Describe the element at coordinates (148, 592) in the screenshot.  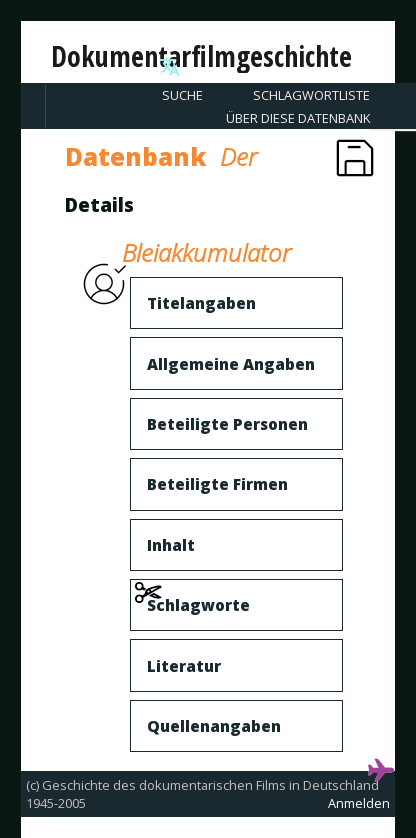
I see `cut selected text or content` at that location.